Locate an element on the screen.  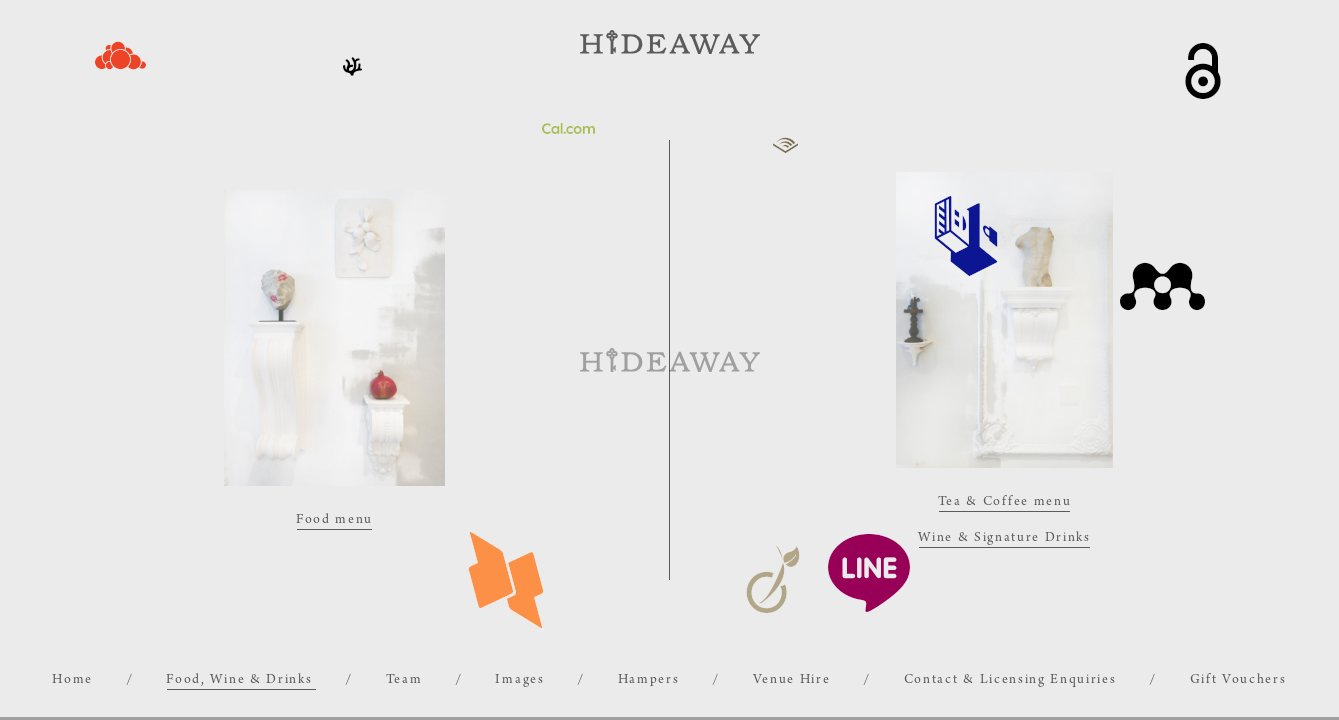
indicates open access content available without subscription is located at coordinates (1203, 71).